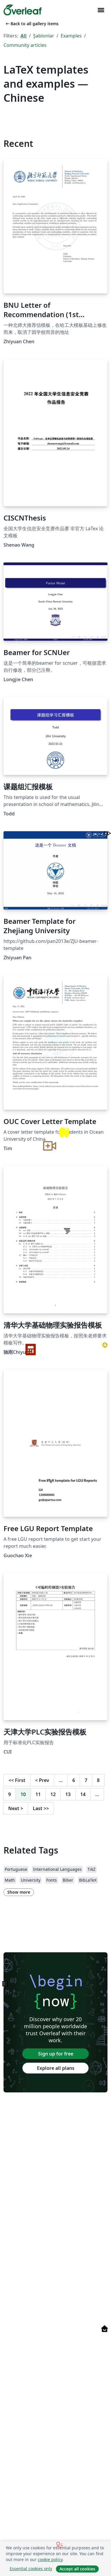 Image resolution: width=111 pixels, height=2576 pixels. I want to click on open the Kick streaming platform, so click(5, 1984).